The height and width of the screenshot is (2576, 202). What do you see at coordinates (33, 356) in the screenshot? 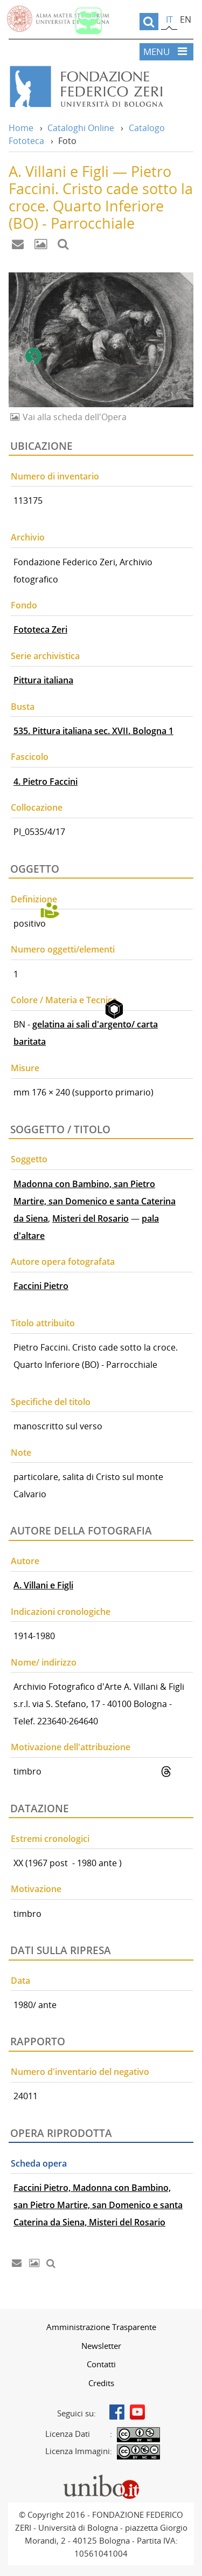
I see `starship cross-shell prompt branding` at bounding box center [33, 356].